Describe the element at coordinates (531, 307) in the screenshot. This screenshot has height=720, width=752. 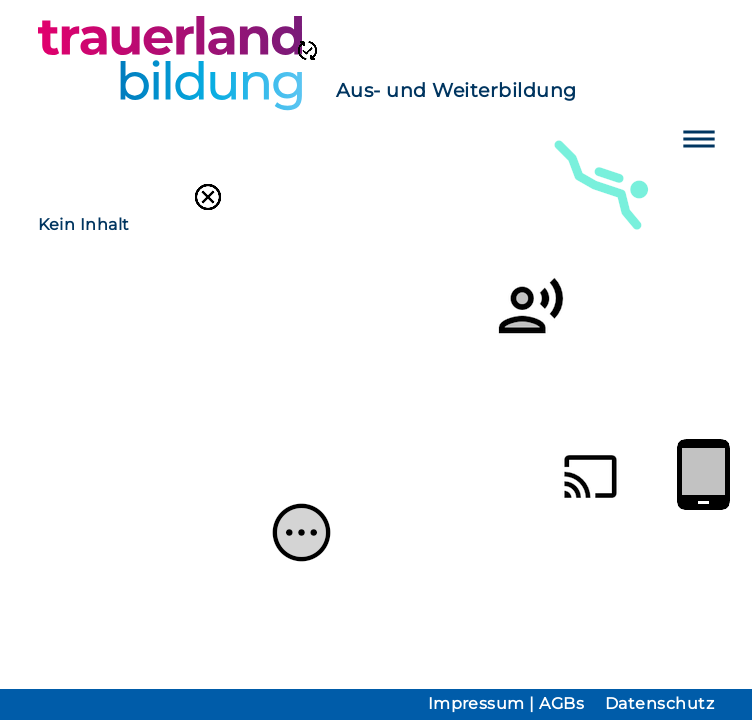
I see `text-to-speech or voice output enabled` at that location.